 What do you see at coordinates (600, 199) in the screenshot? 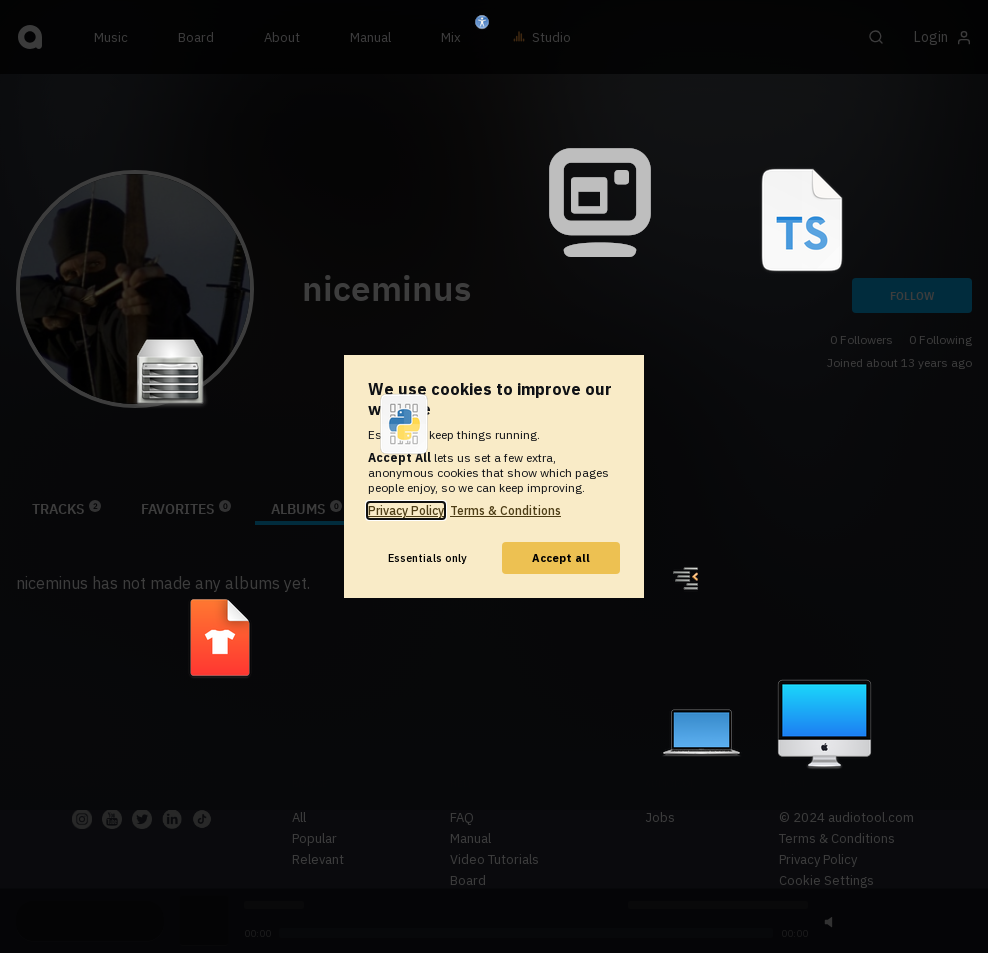
I see `configure remote desktop settings` at bounding box center [600, 199].